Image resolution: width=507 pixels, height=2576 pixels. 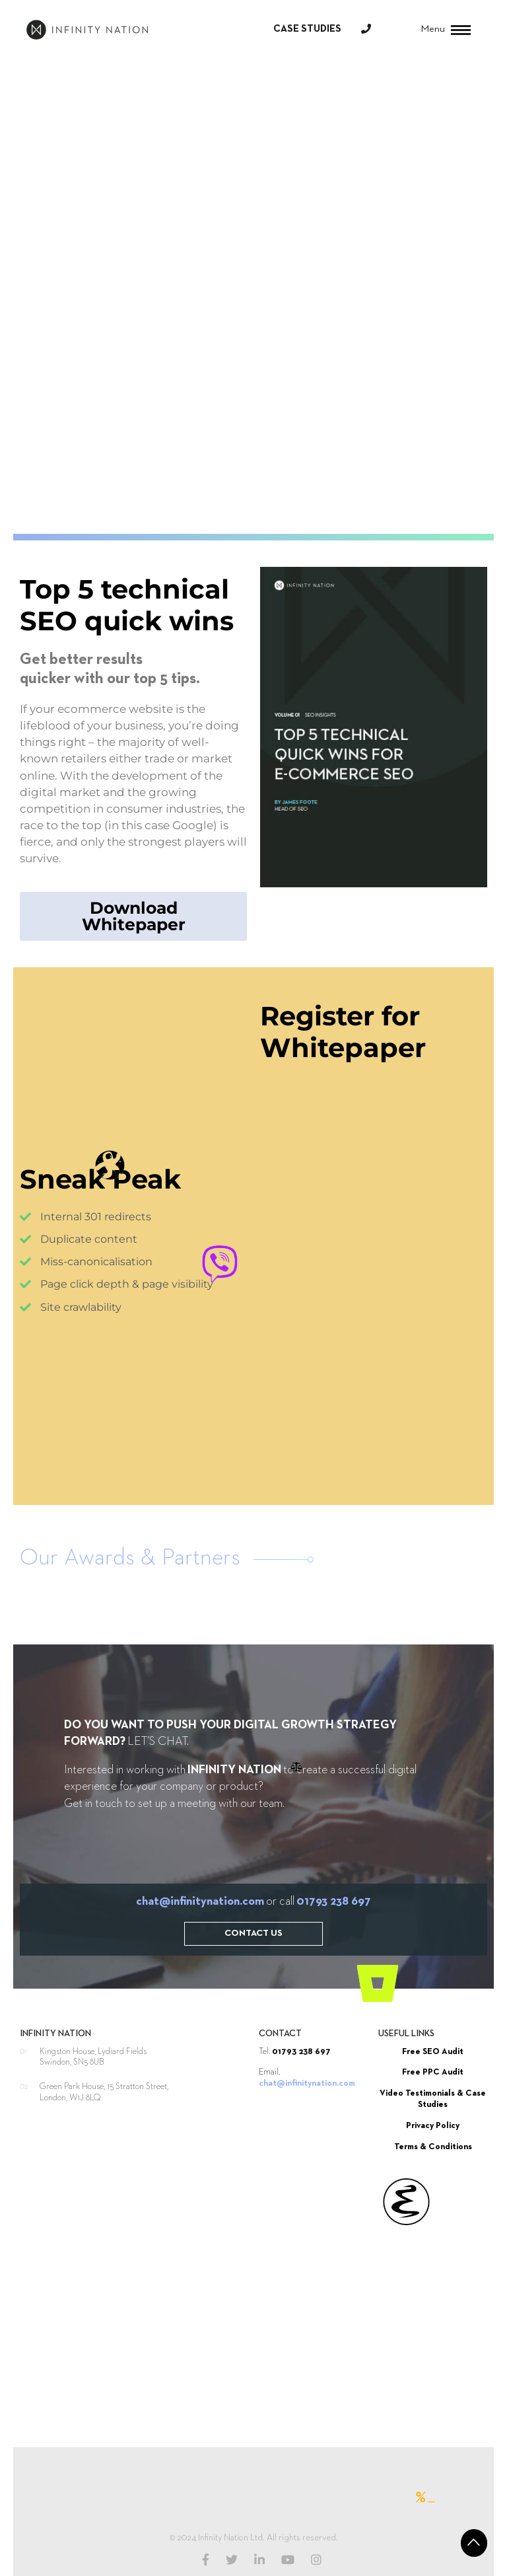 What do you see at coordinates (296, 1767) in the screenshot?
I see `access legal terms or policies` at bounding box center [296, 1767].